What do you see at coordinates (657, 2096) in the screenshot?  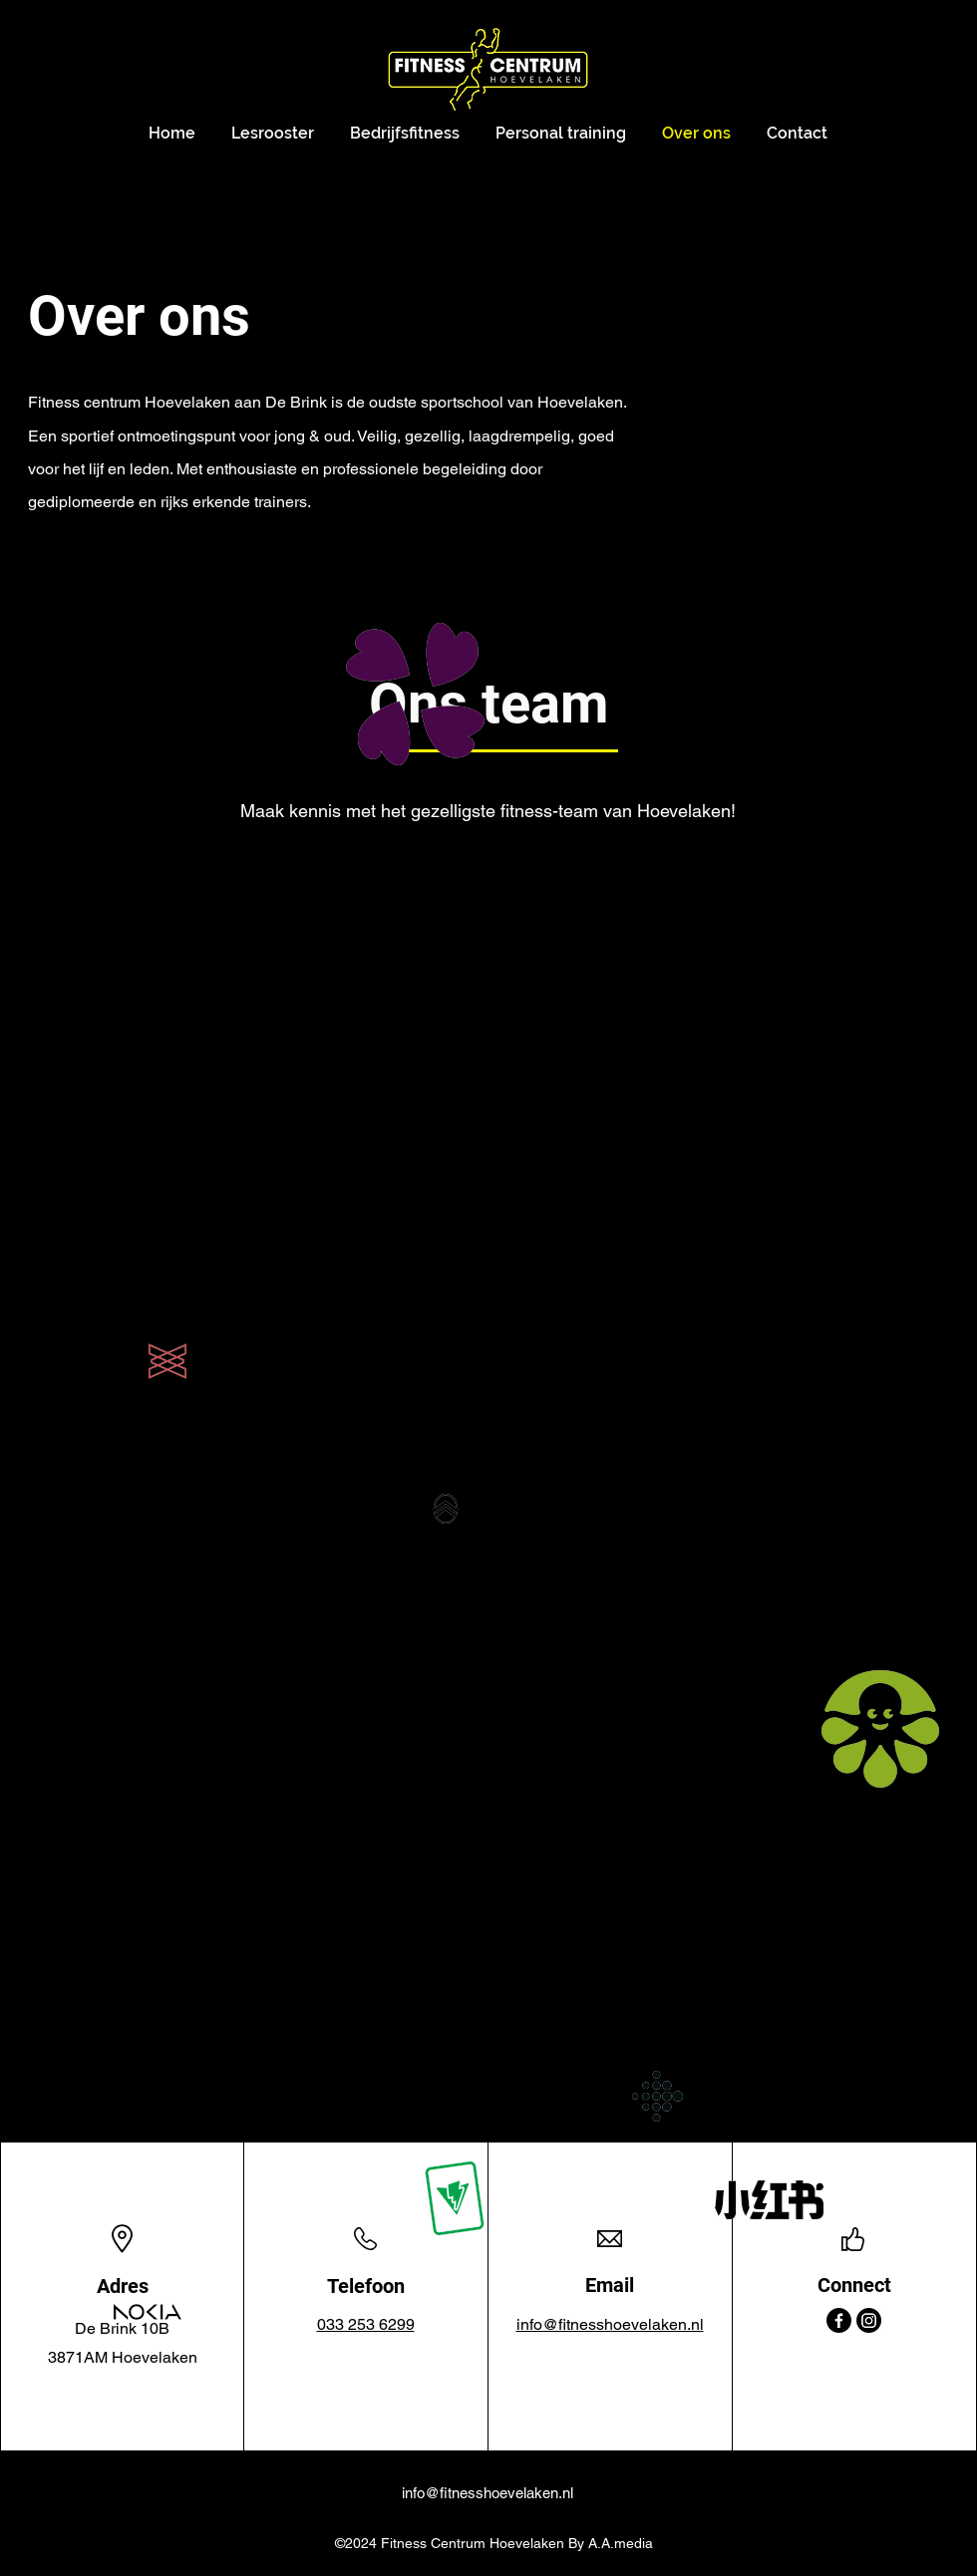 I see `open the Fitbit app` at bounding box center [657, 2096].